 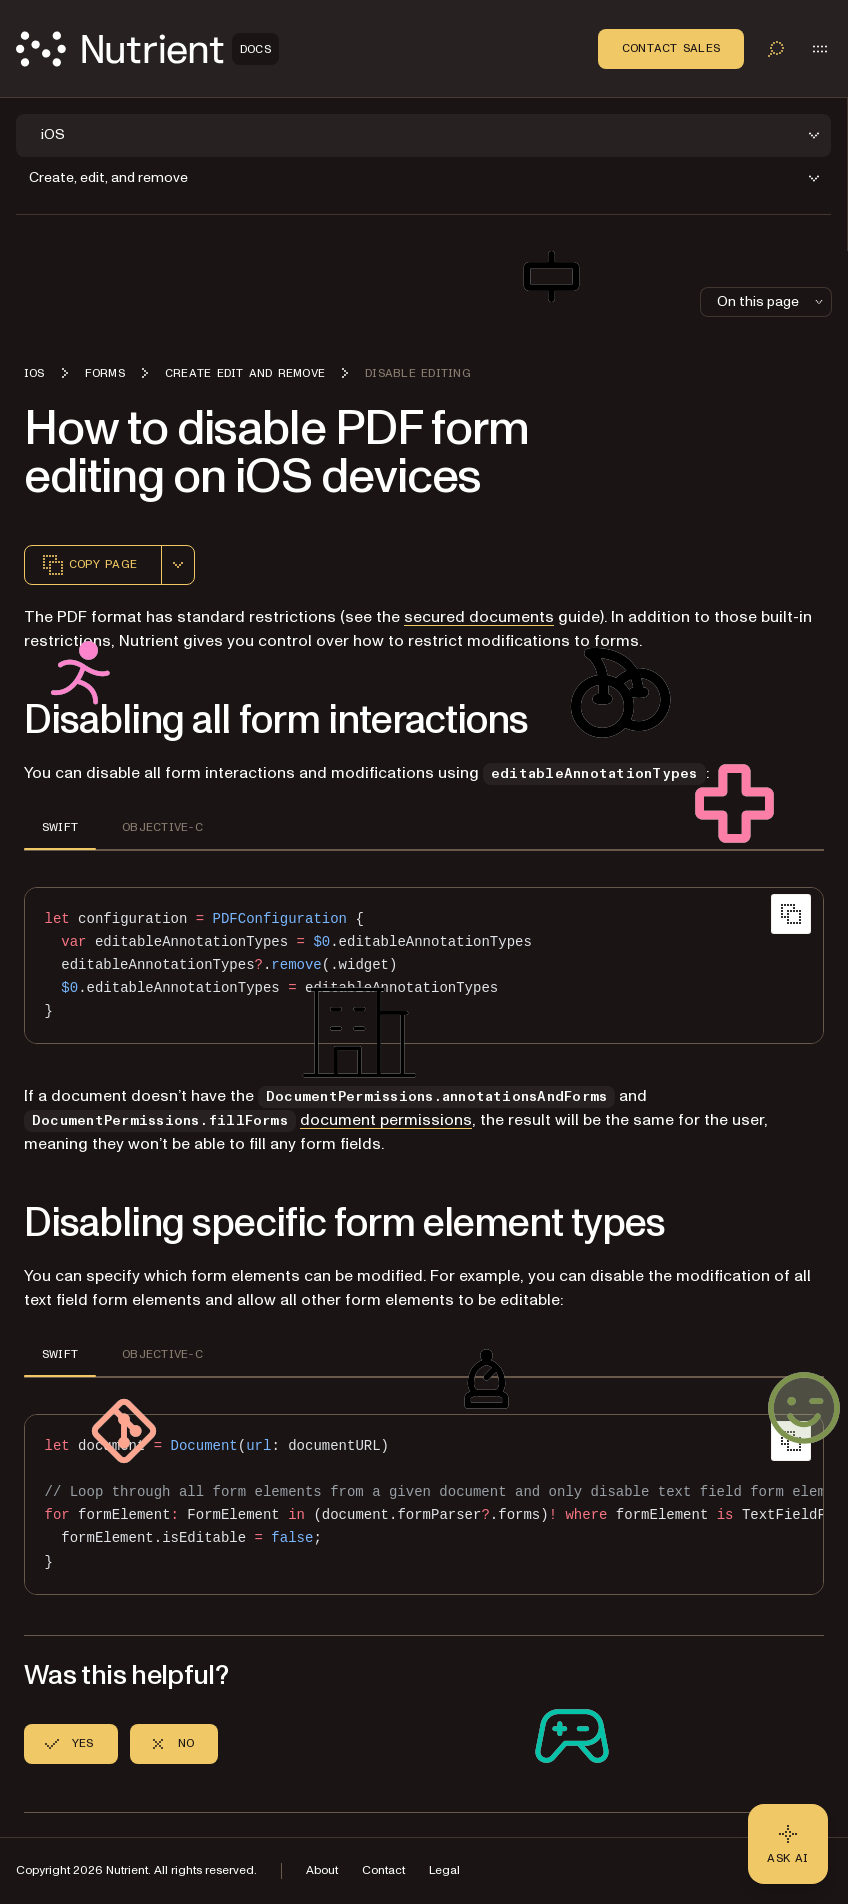 What do you see at coordinates (572, 1736) in the screenshot?
I see `access games or gaming features` at bounding box center [572, 1736].